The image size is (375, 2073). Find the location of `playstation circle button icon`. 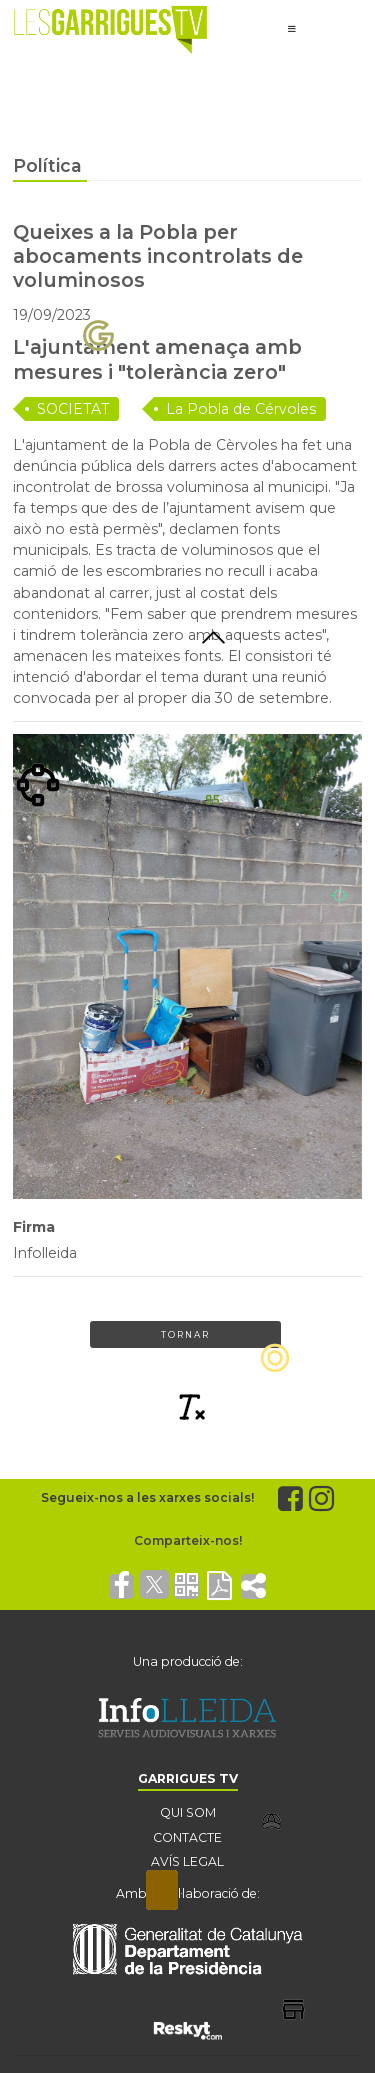

playstation circle button icon is located at coordinates (275, 1358).